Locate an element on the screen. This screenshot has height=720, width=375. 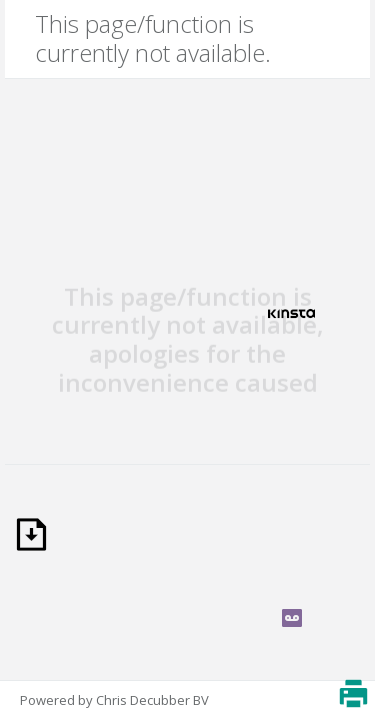
download this file is located at coordinates (31, 534).